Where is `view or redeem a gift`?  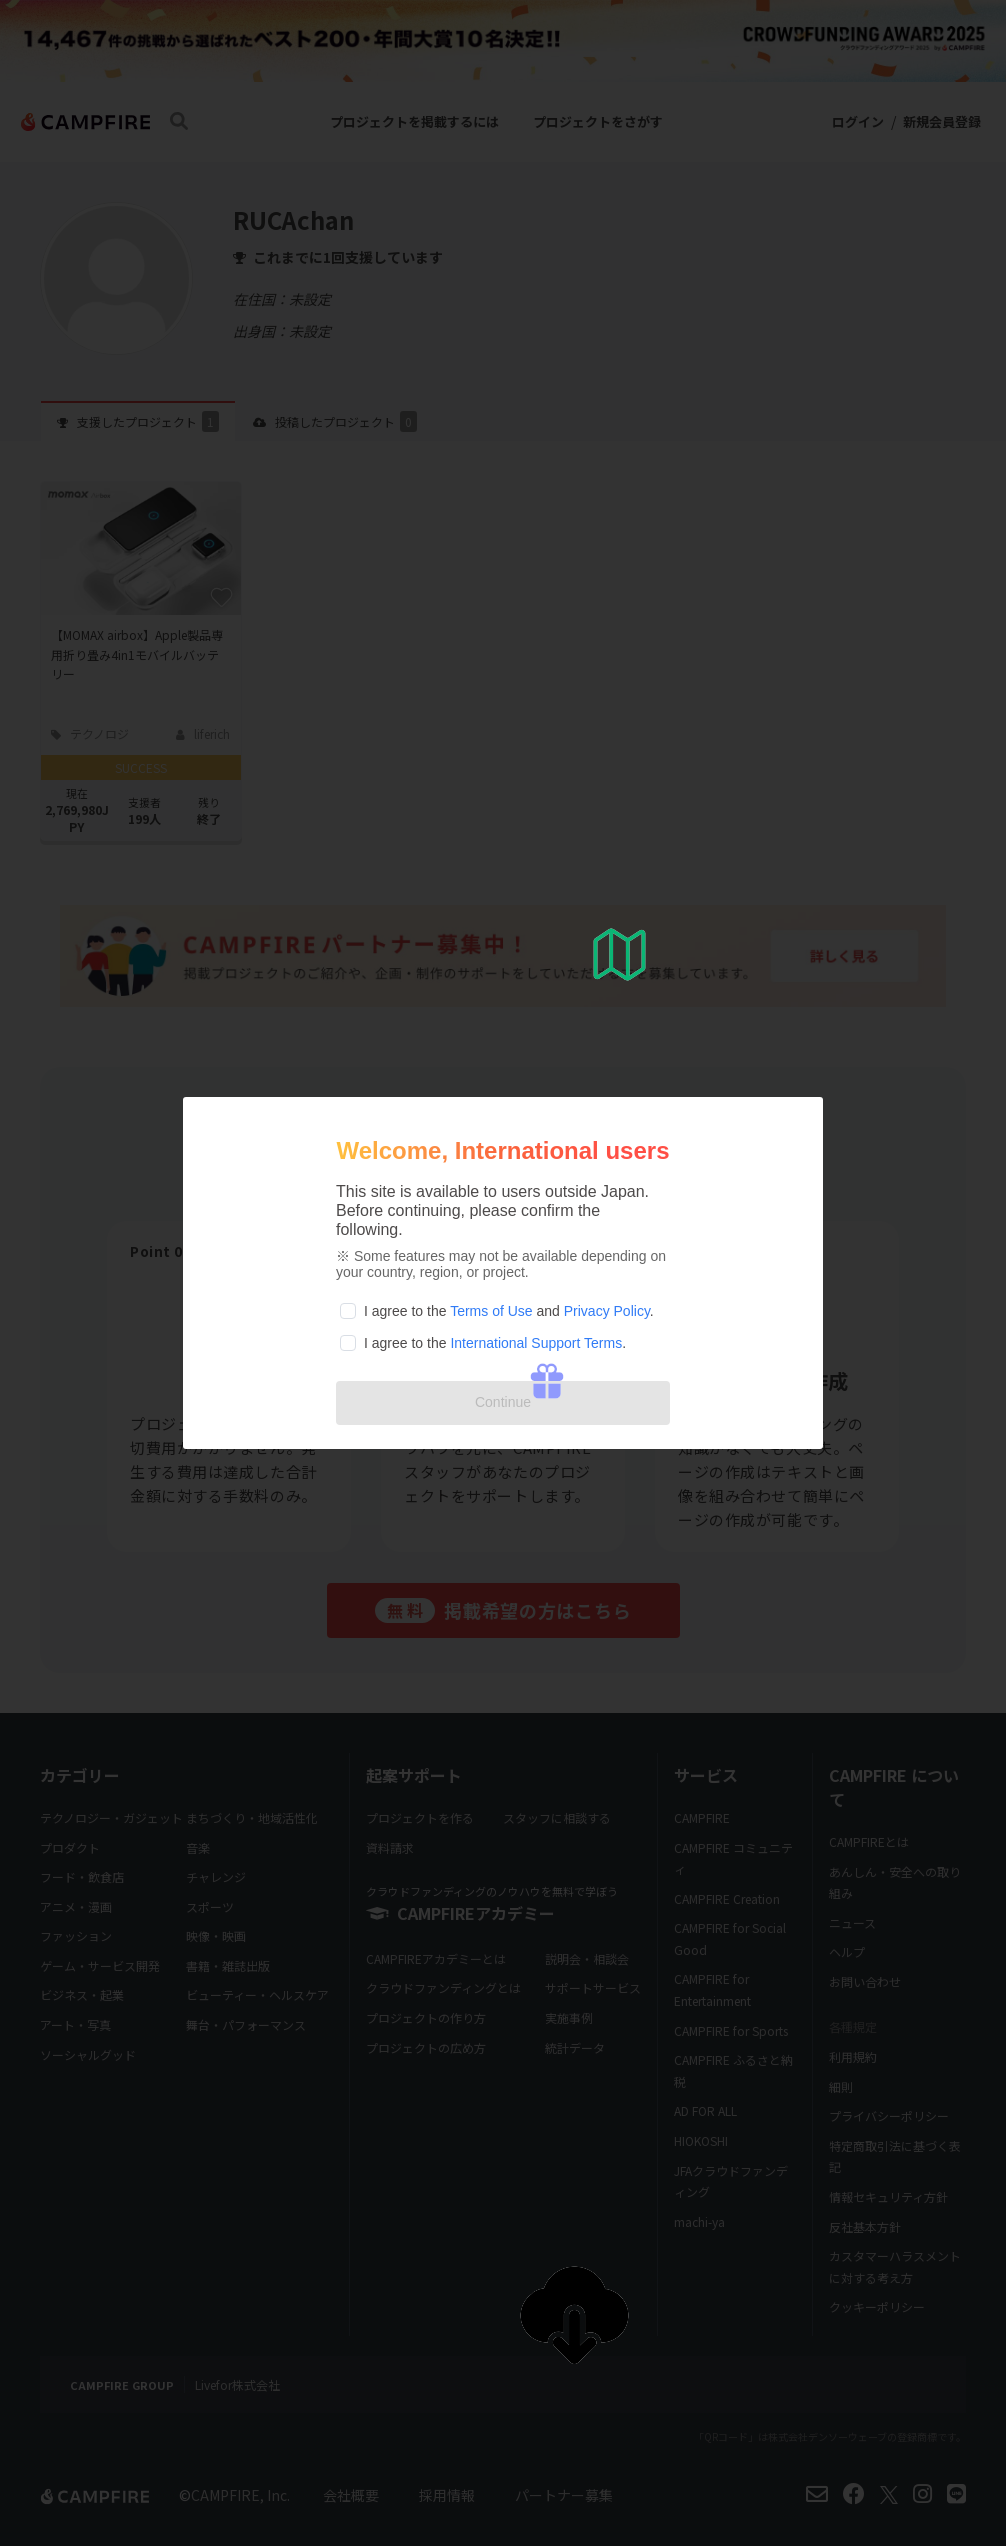 view or redeem a gift is located at coordinates (547, 1381).